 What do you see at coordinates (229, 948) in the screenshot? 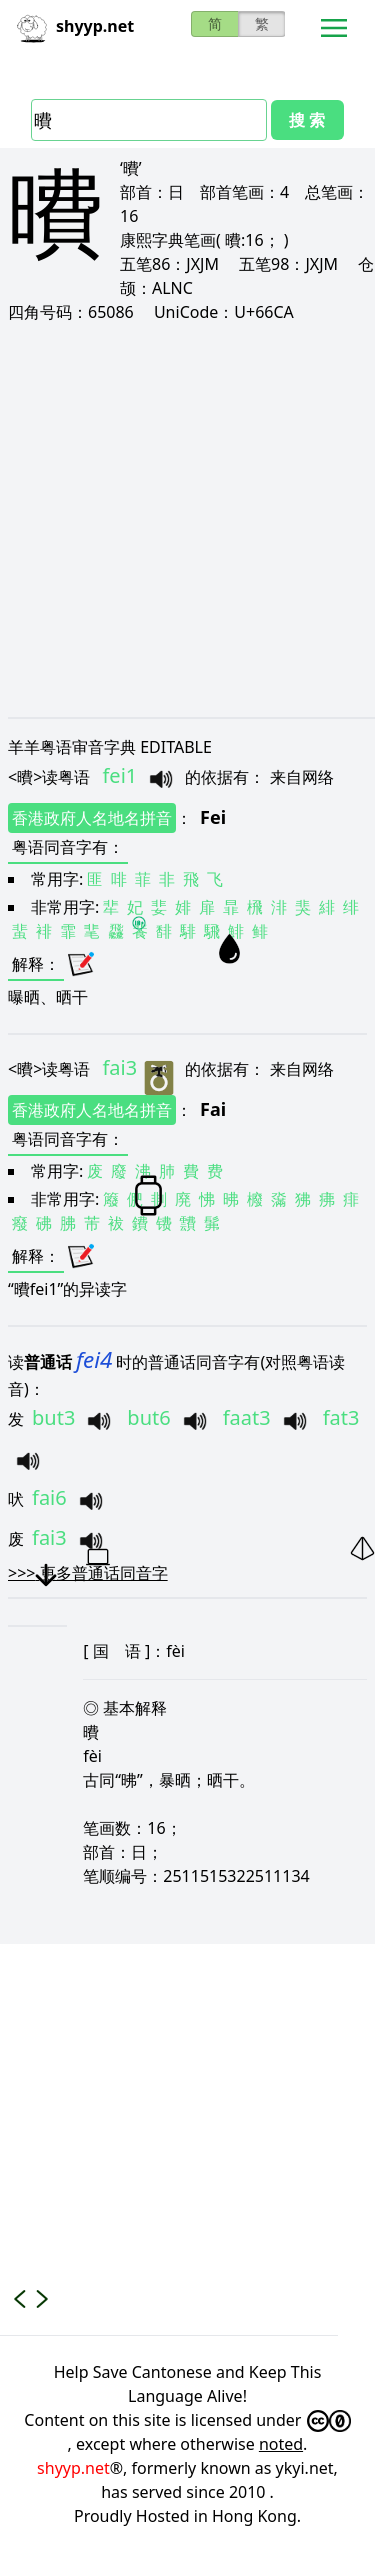
I see `indicates water or hydration tracking` at bounding box center [229, 948].